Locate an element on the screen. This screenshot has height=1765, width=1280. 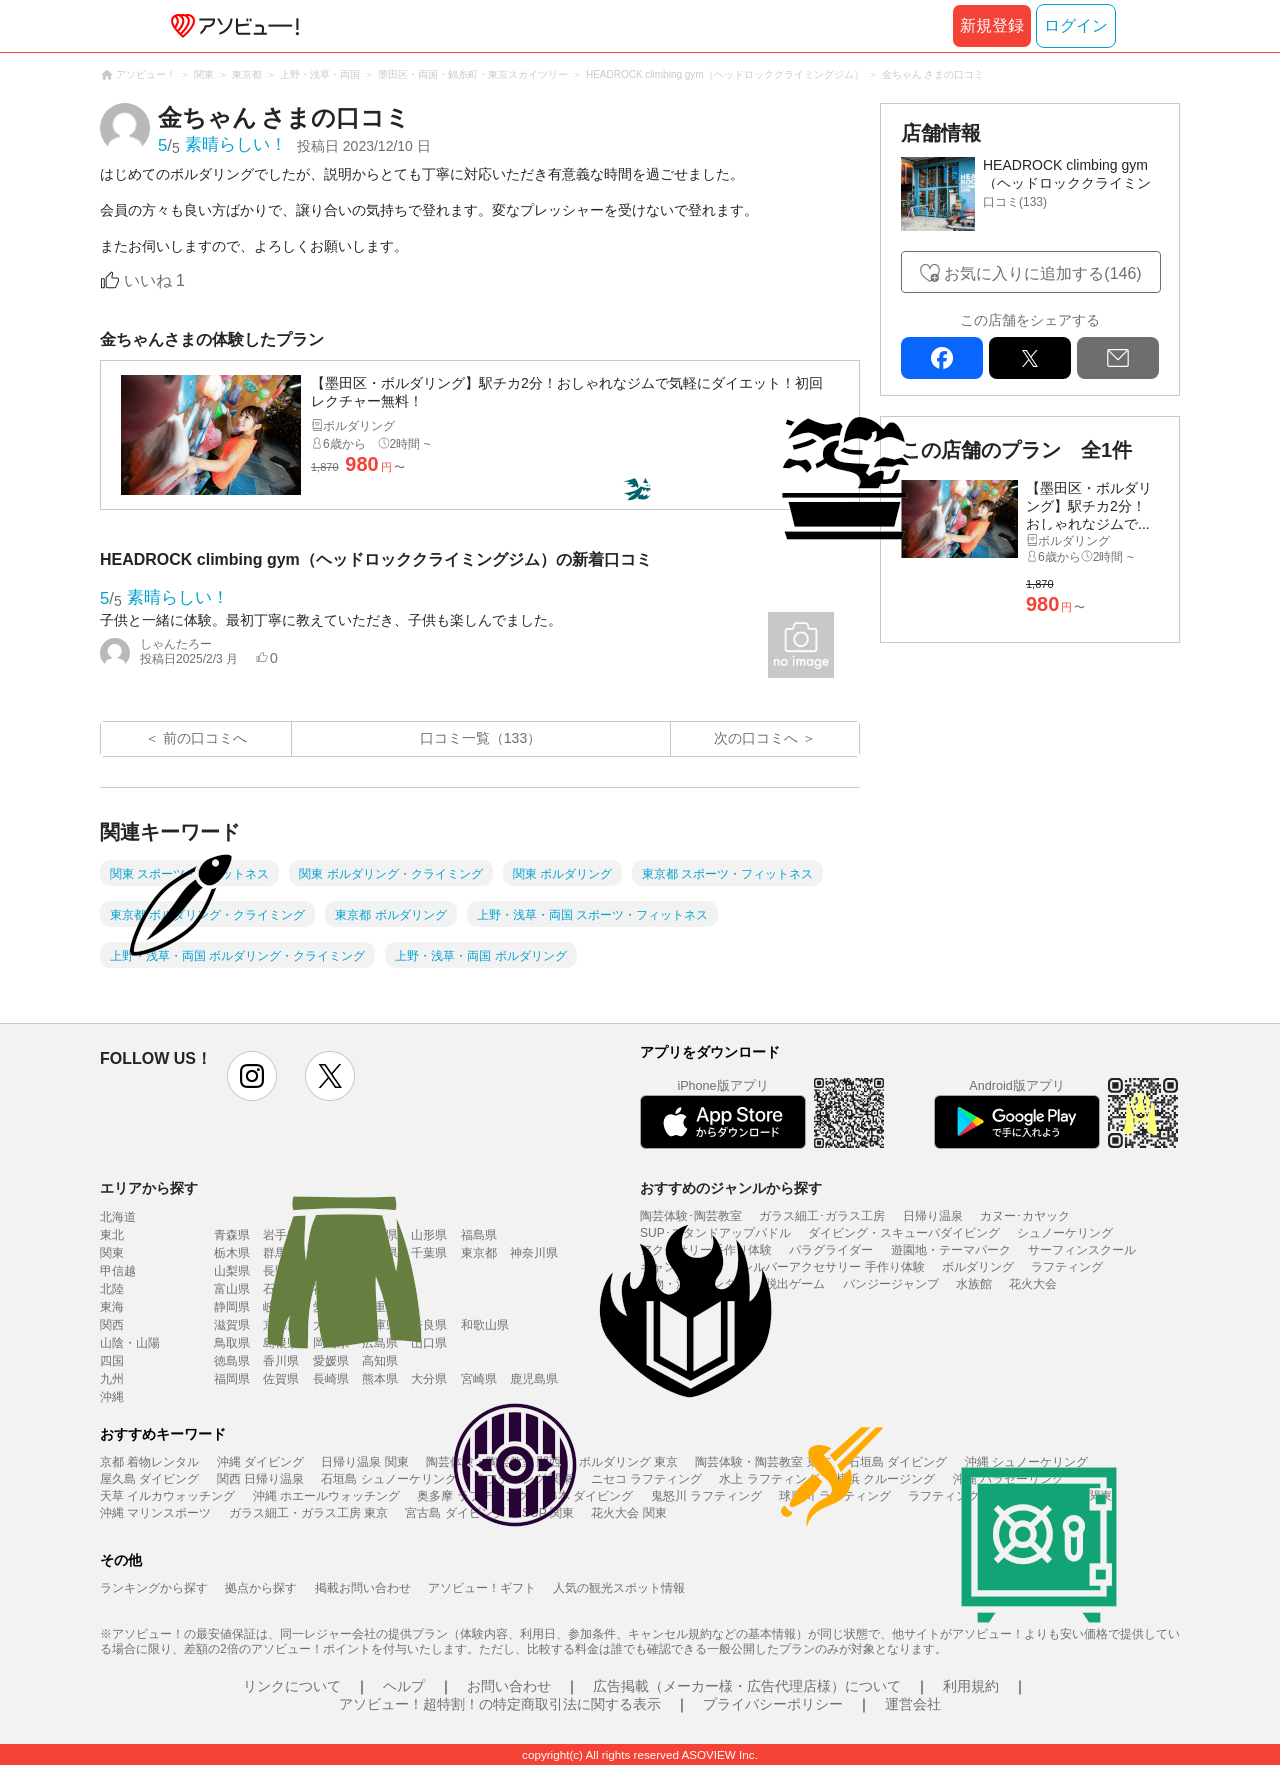
browse skirts in clothing catalog is located at coordinates (344, 1272).